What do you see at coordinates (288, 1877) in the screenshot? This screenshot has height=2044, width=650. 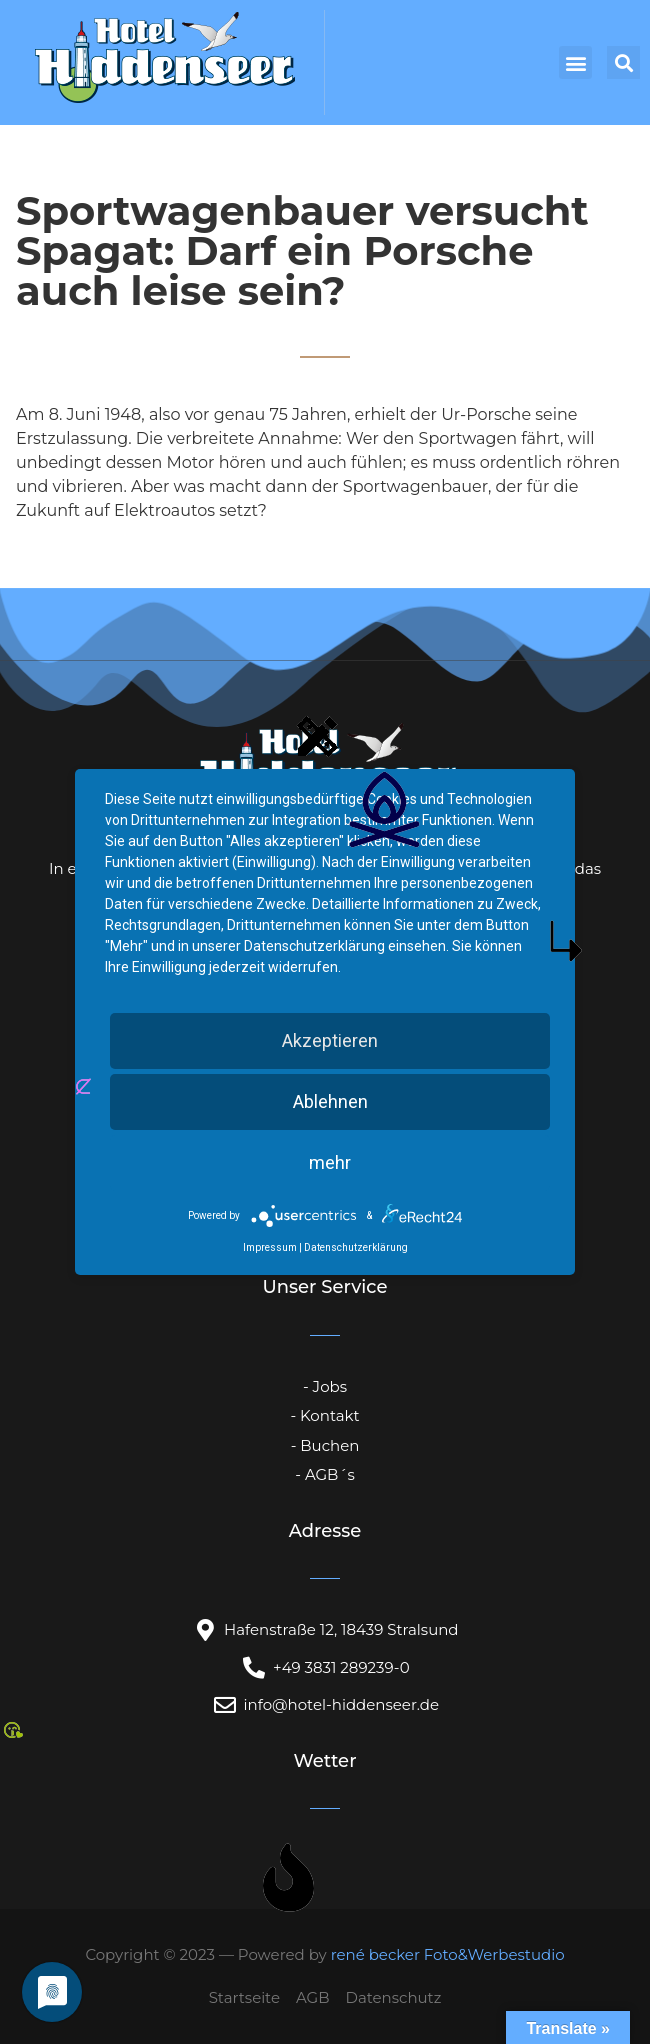 I see `indicates trending or hot content` at bounding box center [288, 1877].